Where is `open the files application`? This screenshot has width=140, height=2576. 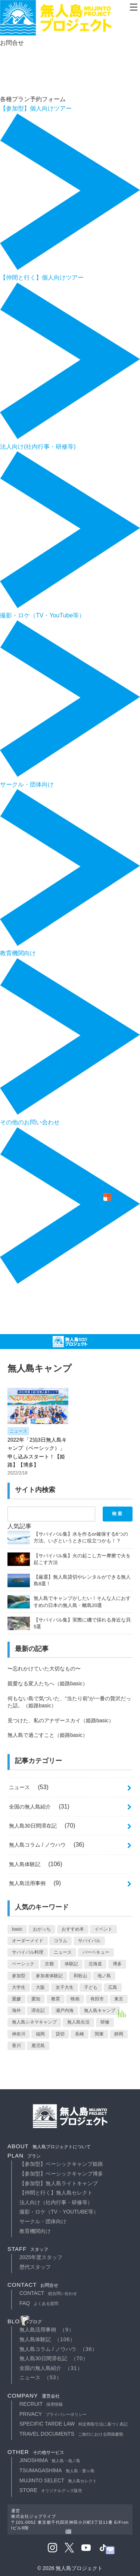 open the files application is located at coordinates (68, 2531).